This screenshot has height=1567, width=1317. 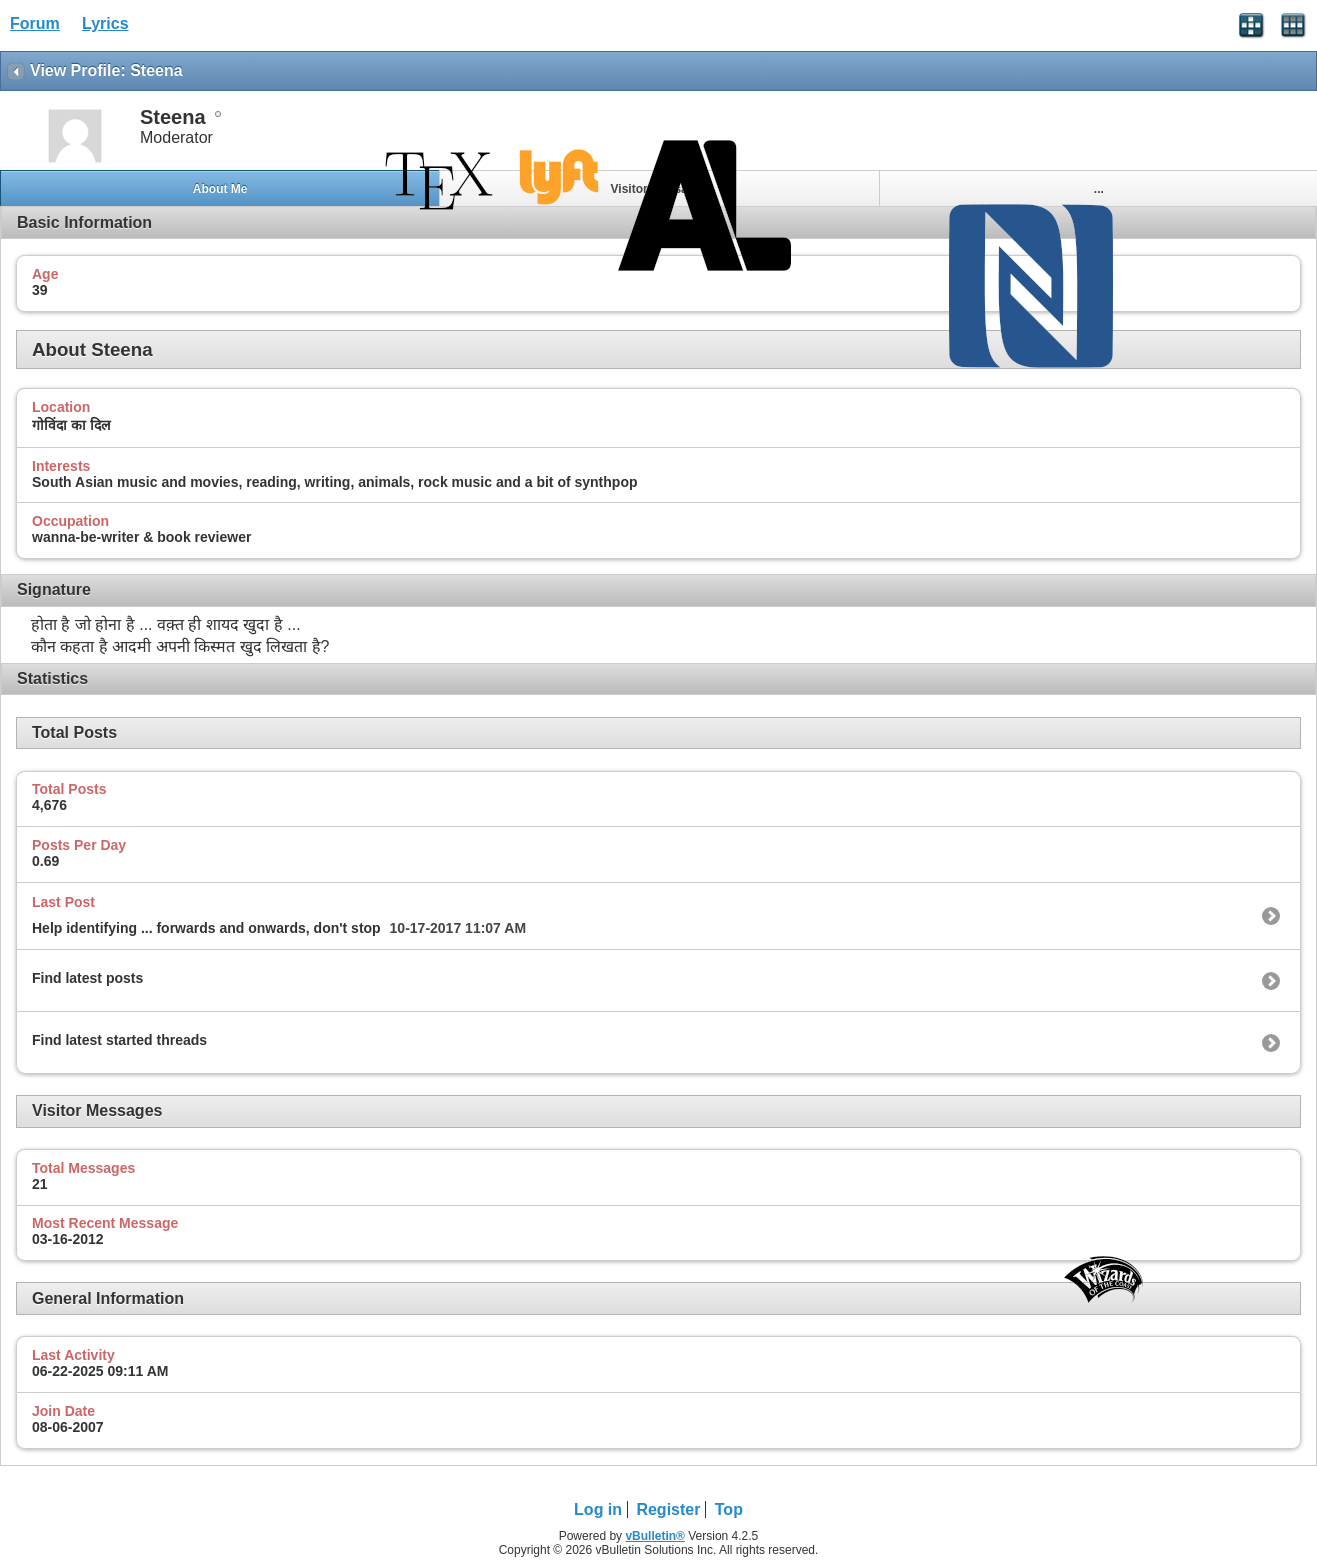 What do you see at coordinates (439, 181) in the screenshot?
I see `TeX typesetting system logo` at bounding box center [439, 181].